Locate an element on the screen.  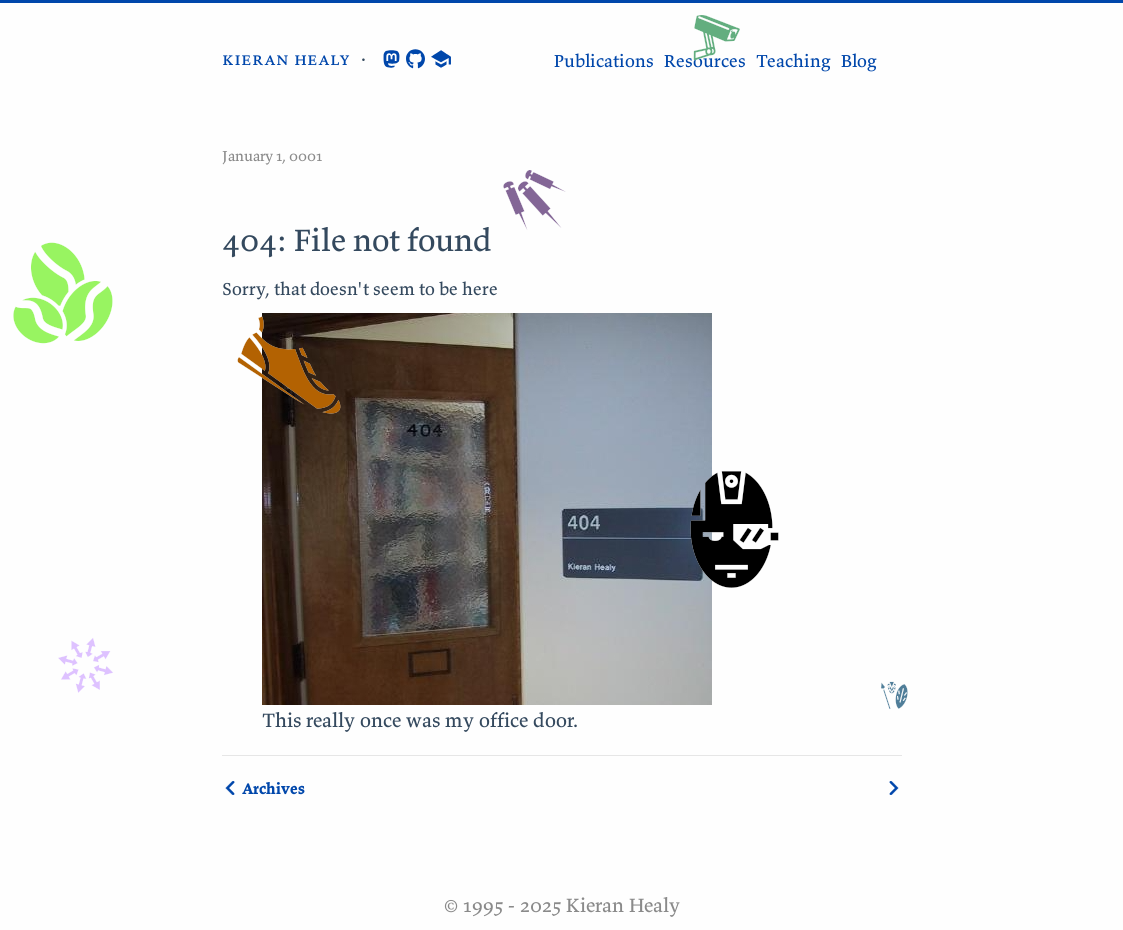
access tribal or primitive gear category is located at coordinates (894, 695).